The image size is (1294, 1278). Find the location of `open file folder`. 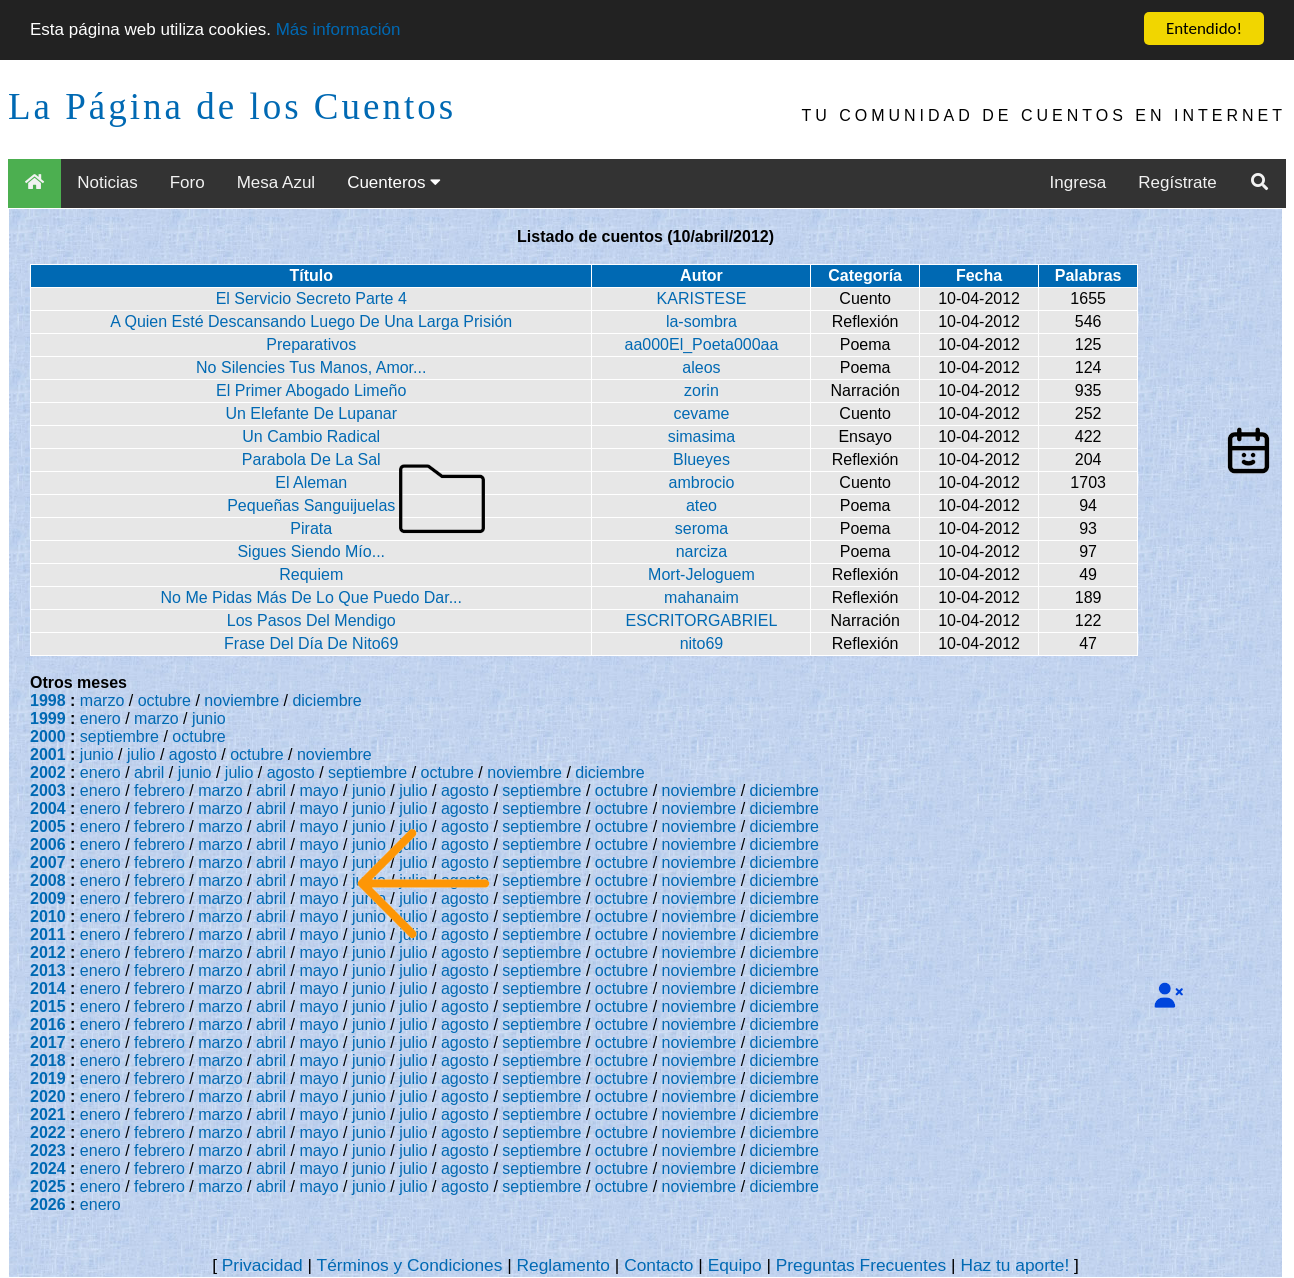

open file folder is located at coordinates (442, 497).